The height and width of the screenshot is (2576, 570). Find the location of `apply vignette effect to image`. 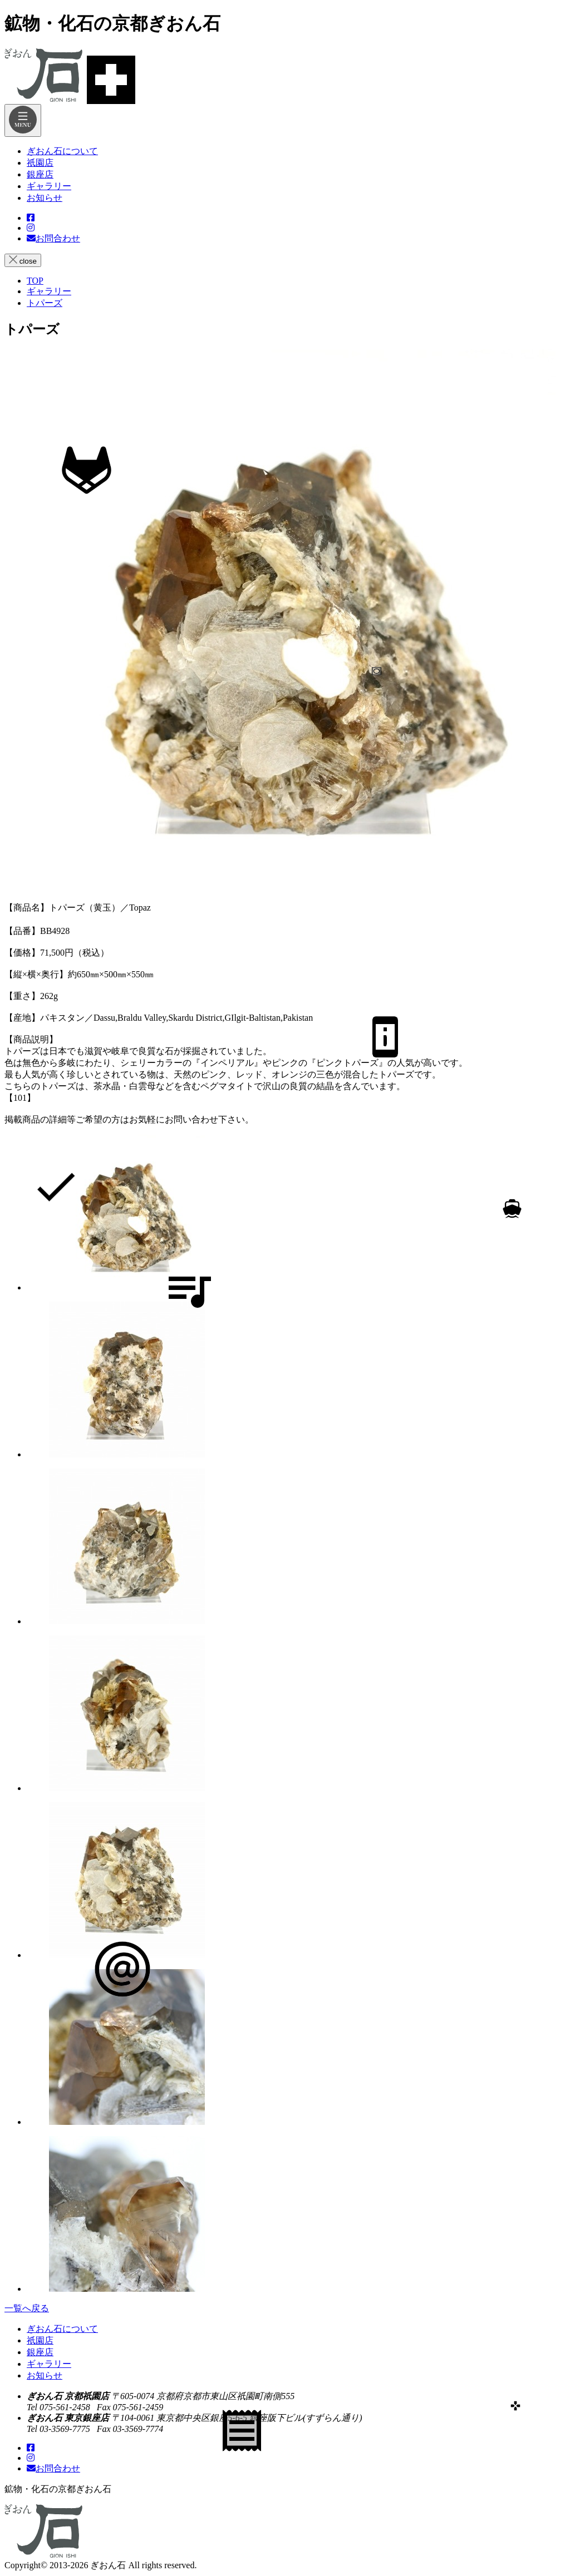

apply vignette effect to image is located at coordinates (376, 671).